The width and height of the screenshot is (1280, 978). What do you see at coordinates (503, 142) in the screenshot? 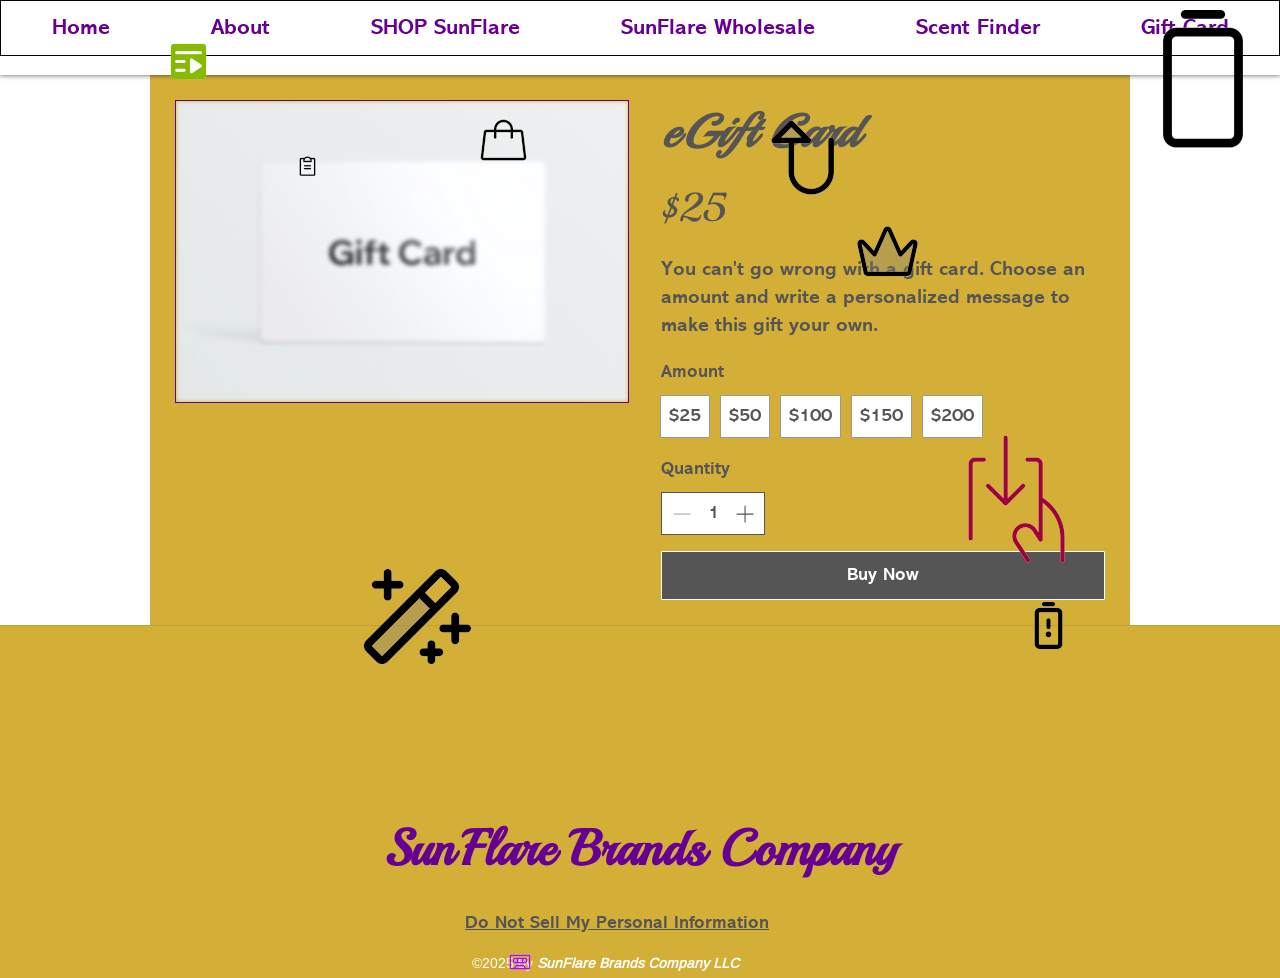
I see `access shopping bag or cart` at bounding box center [503, 142].